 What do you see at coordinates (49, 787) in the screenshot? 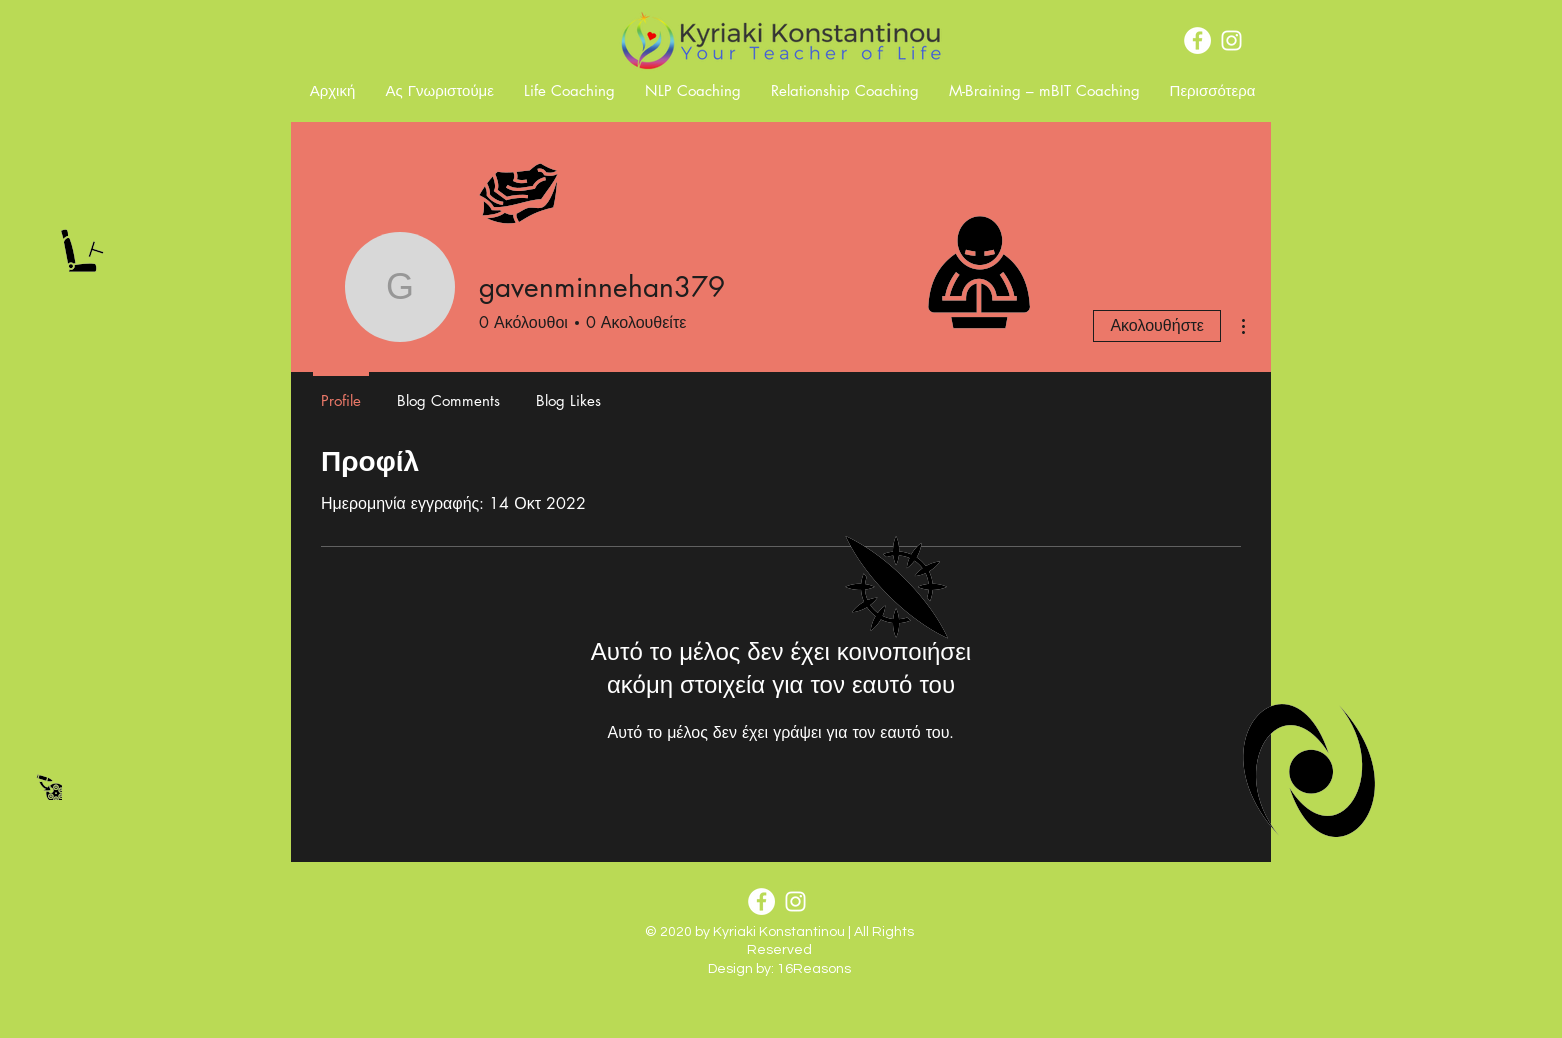
I see `reload weapon ammunition` at bounding box center [49, 787].